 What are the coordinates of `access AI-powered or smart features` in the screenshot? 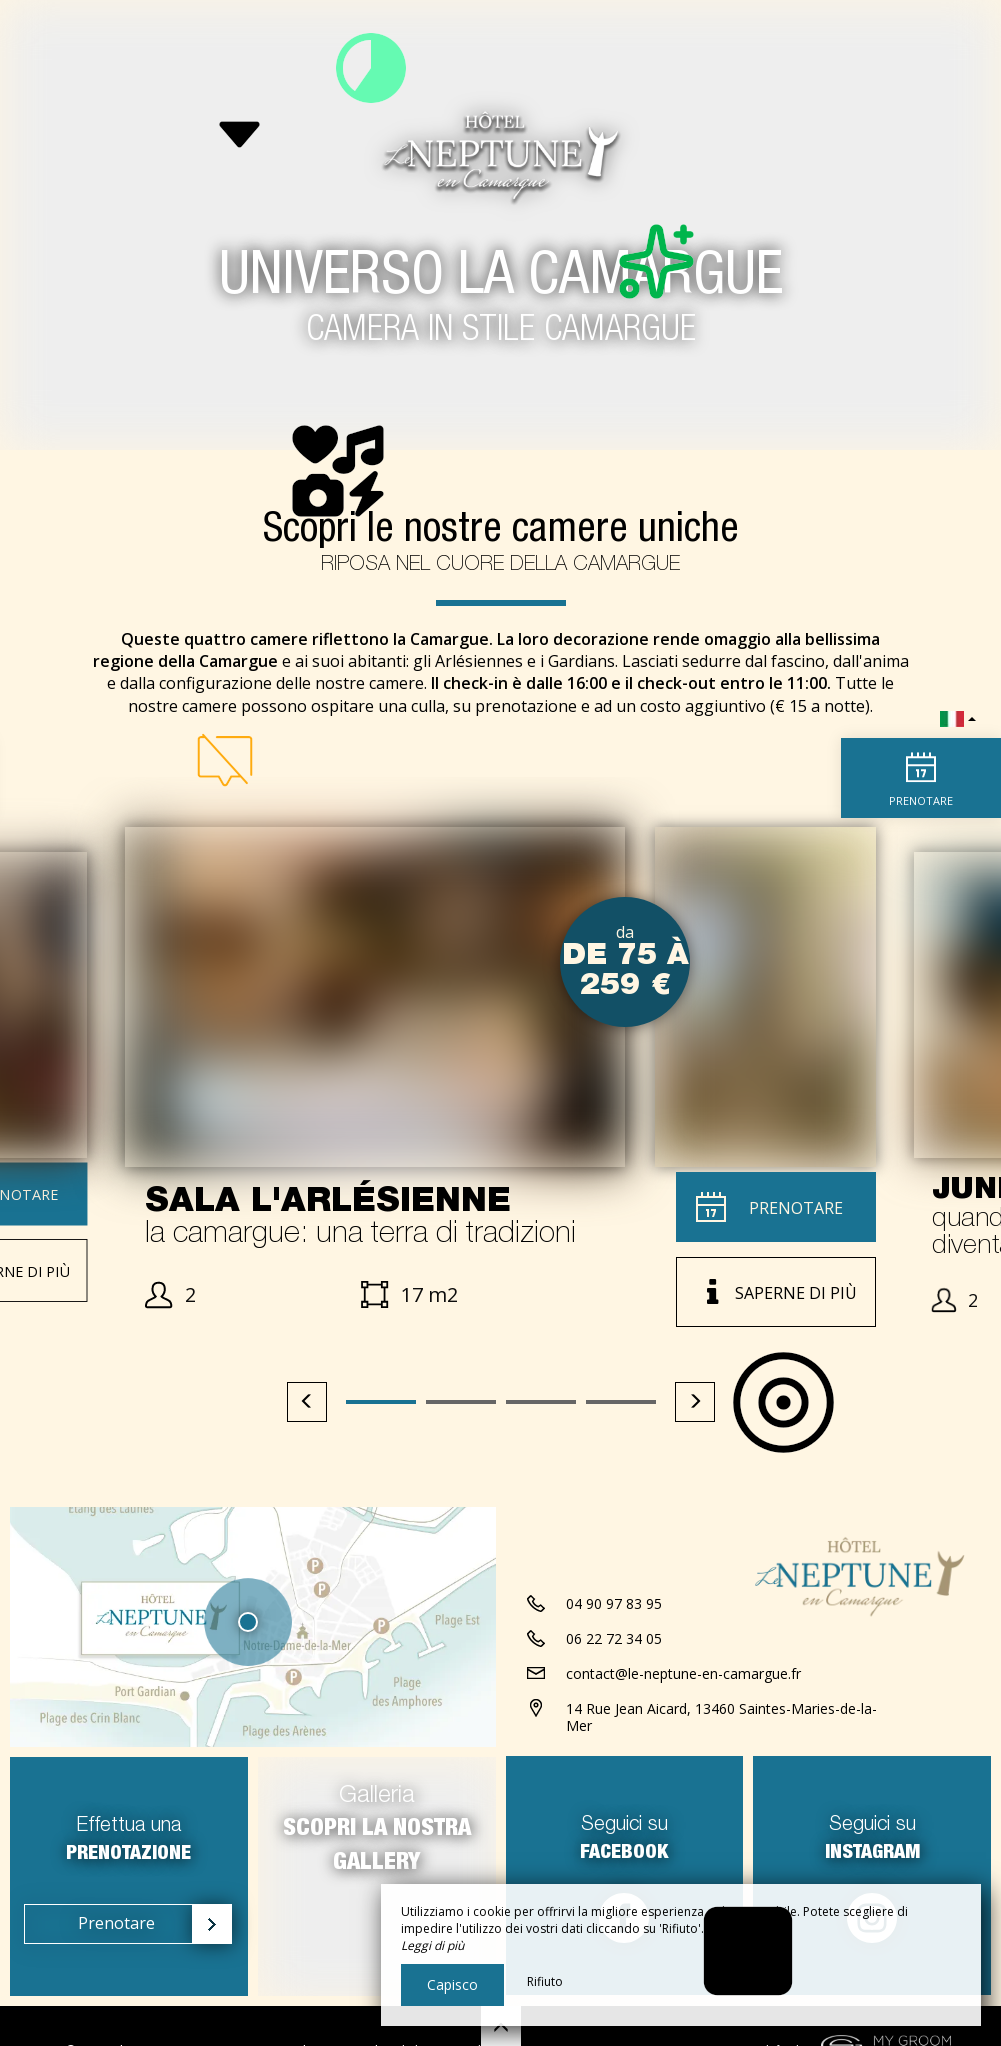 It's located at (656, 261).